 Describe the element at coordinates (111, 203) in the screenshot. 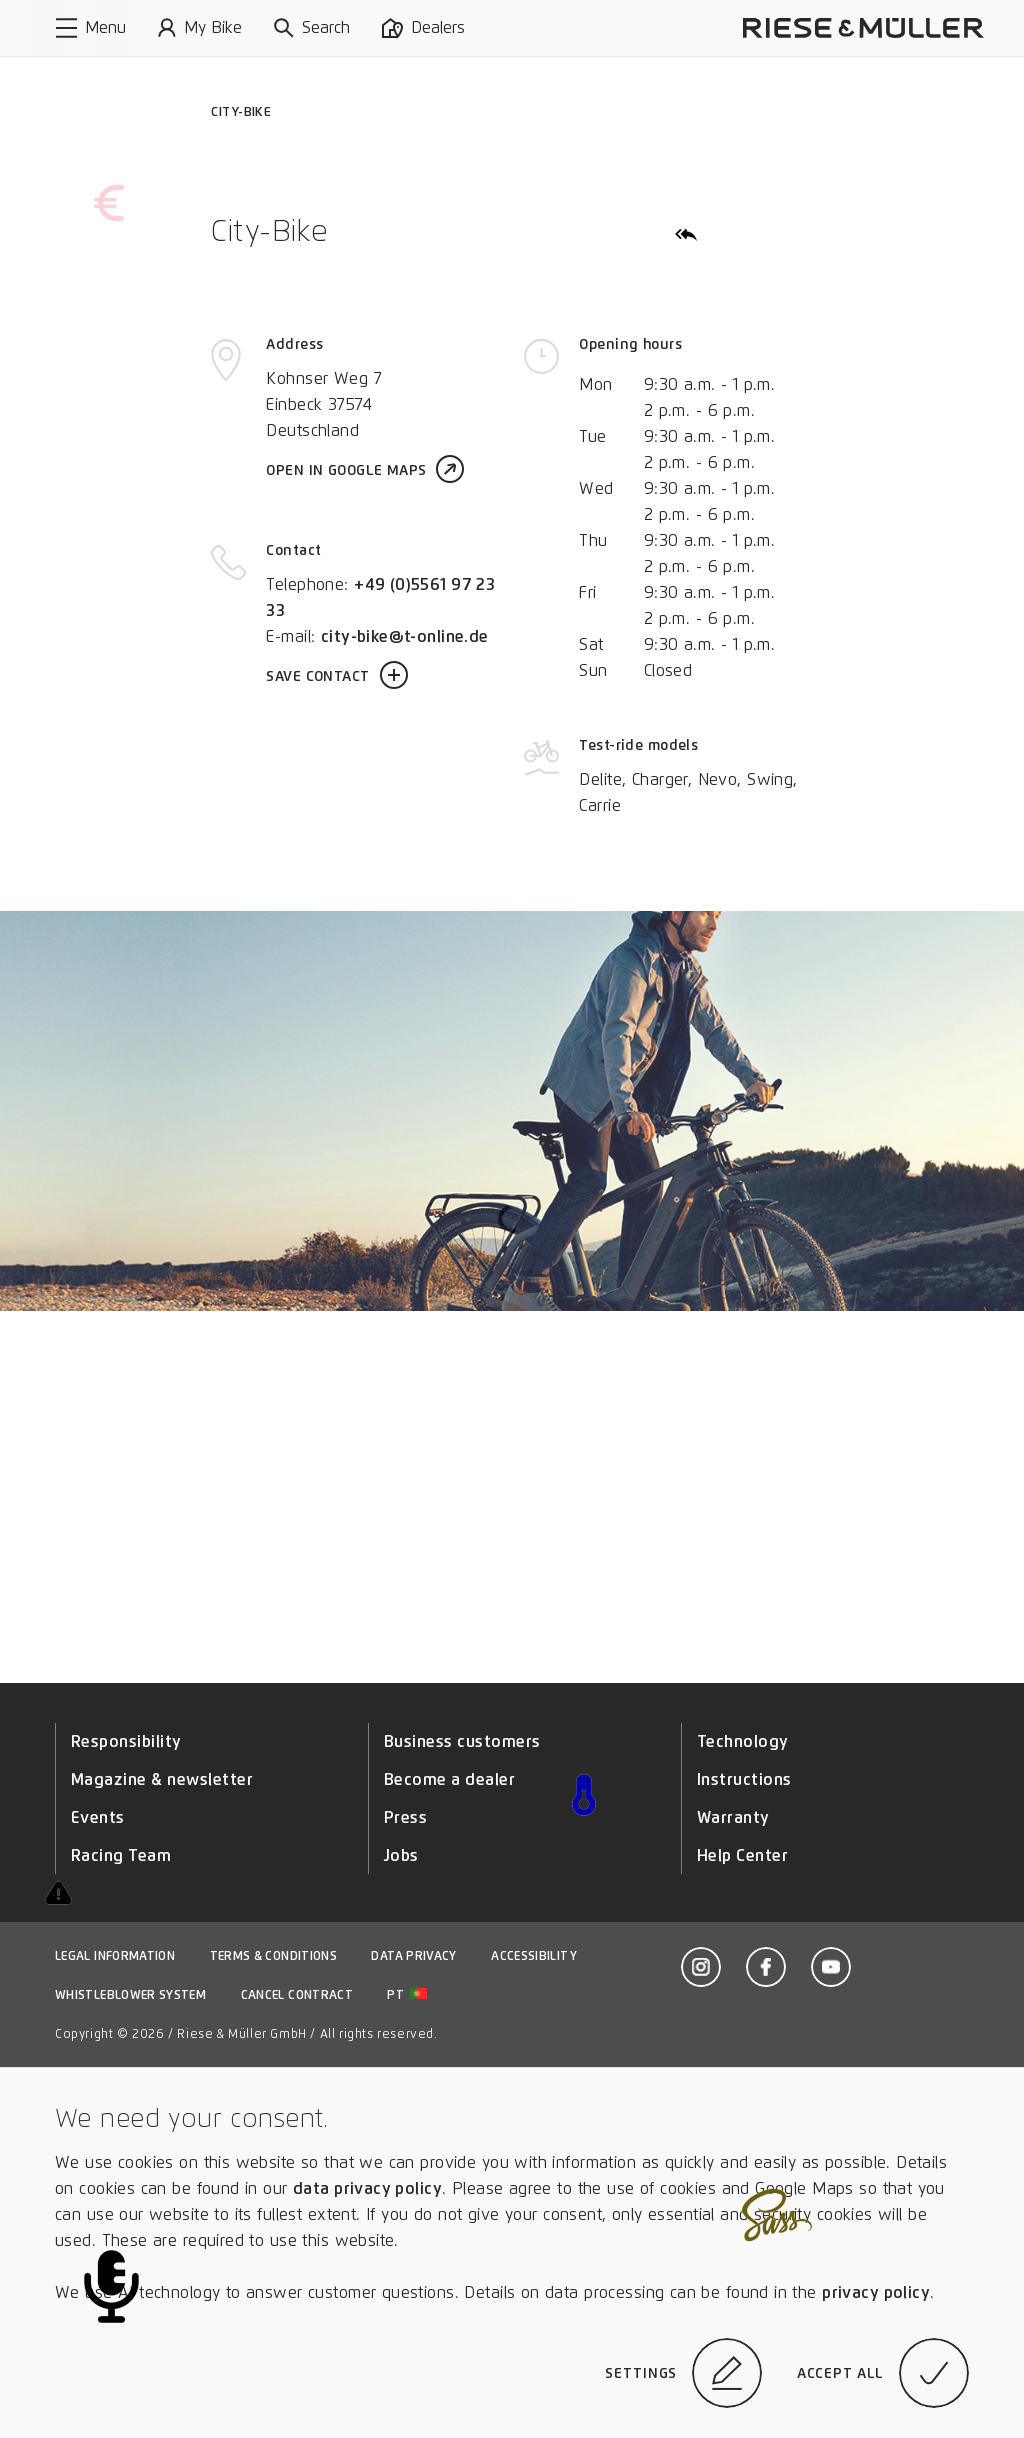

I see `view price in euros` at that location.